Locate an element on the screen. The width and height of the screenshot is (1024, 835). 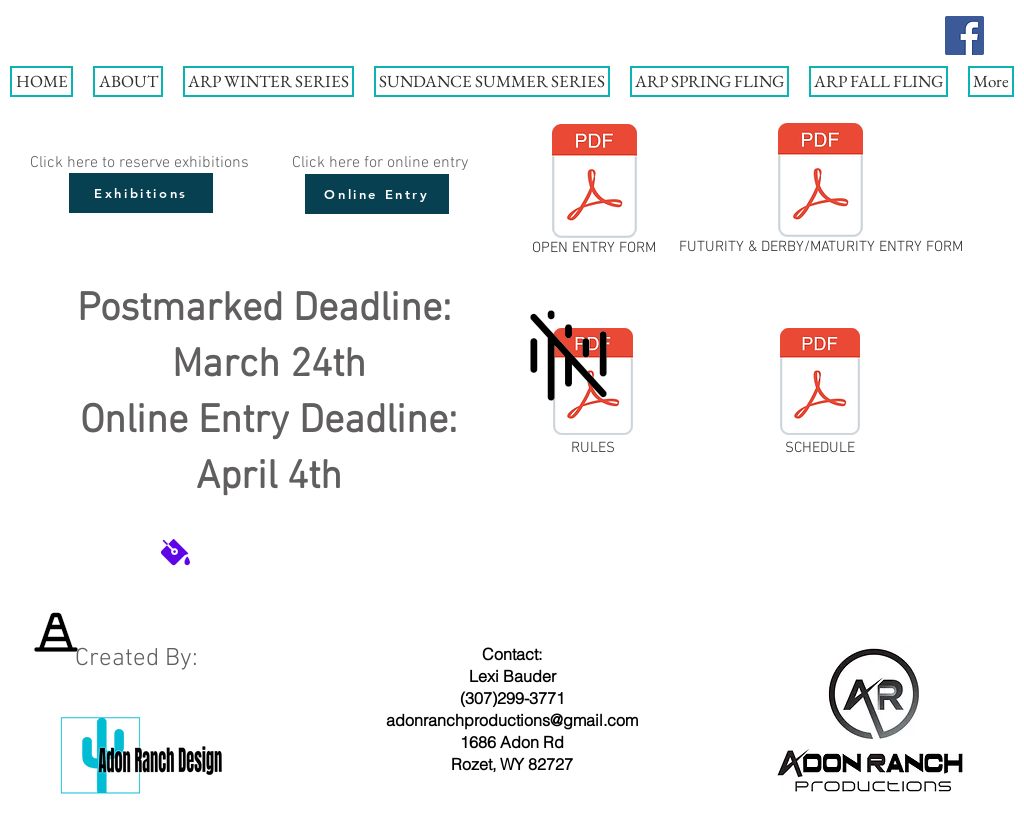
indicates construction or maintenance in progress is located at coordinates (56, 633).